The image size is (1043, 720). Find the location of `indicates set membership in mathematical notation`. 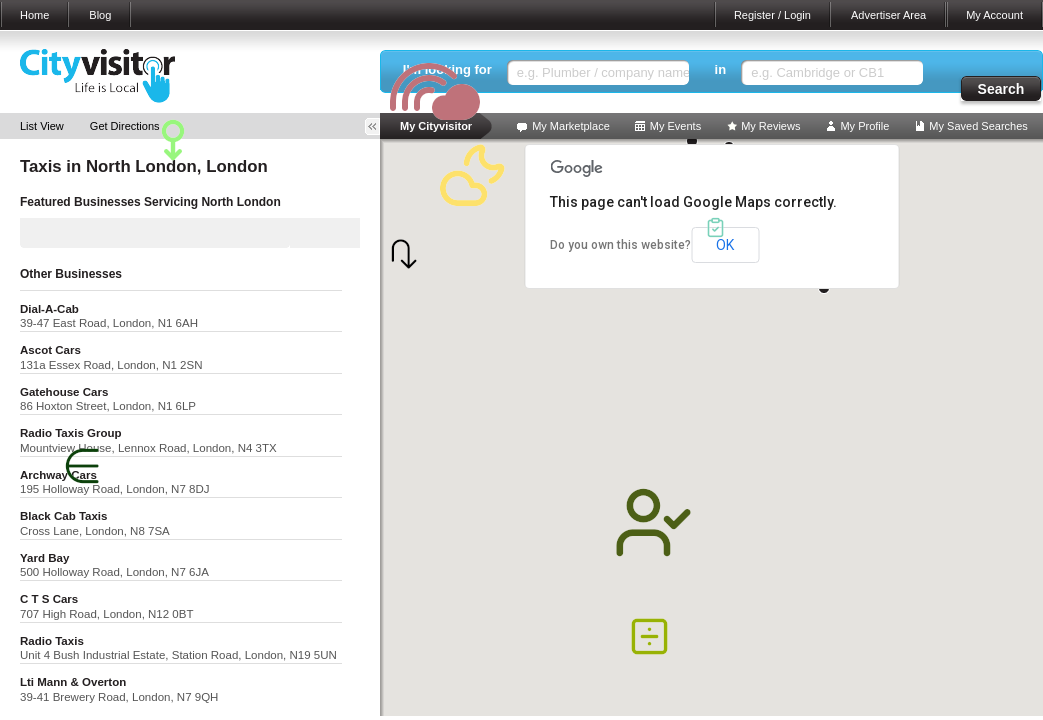

indicates set membership in mathematical notation is located at coordinates (83, 466).